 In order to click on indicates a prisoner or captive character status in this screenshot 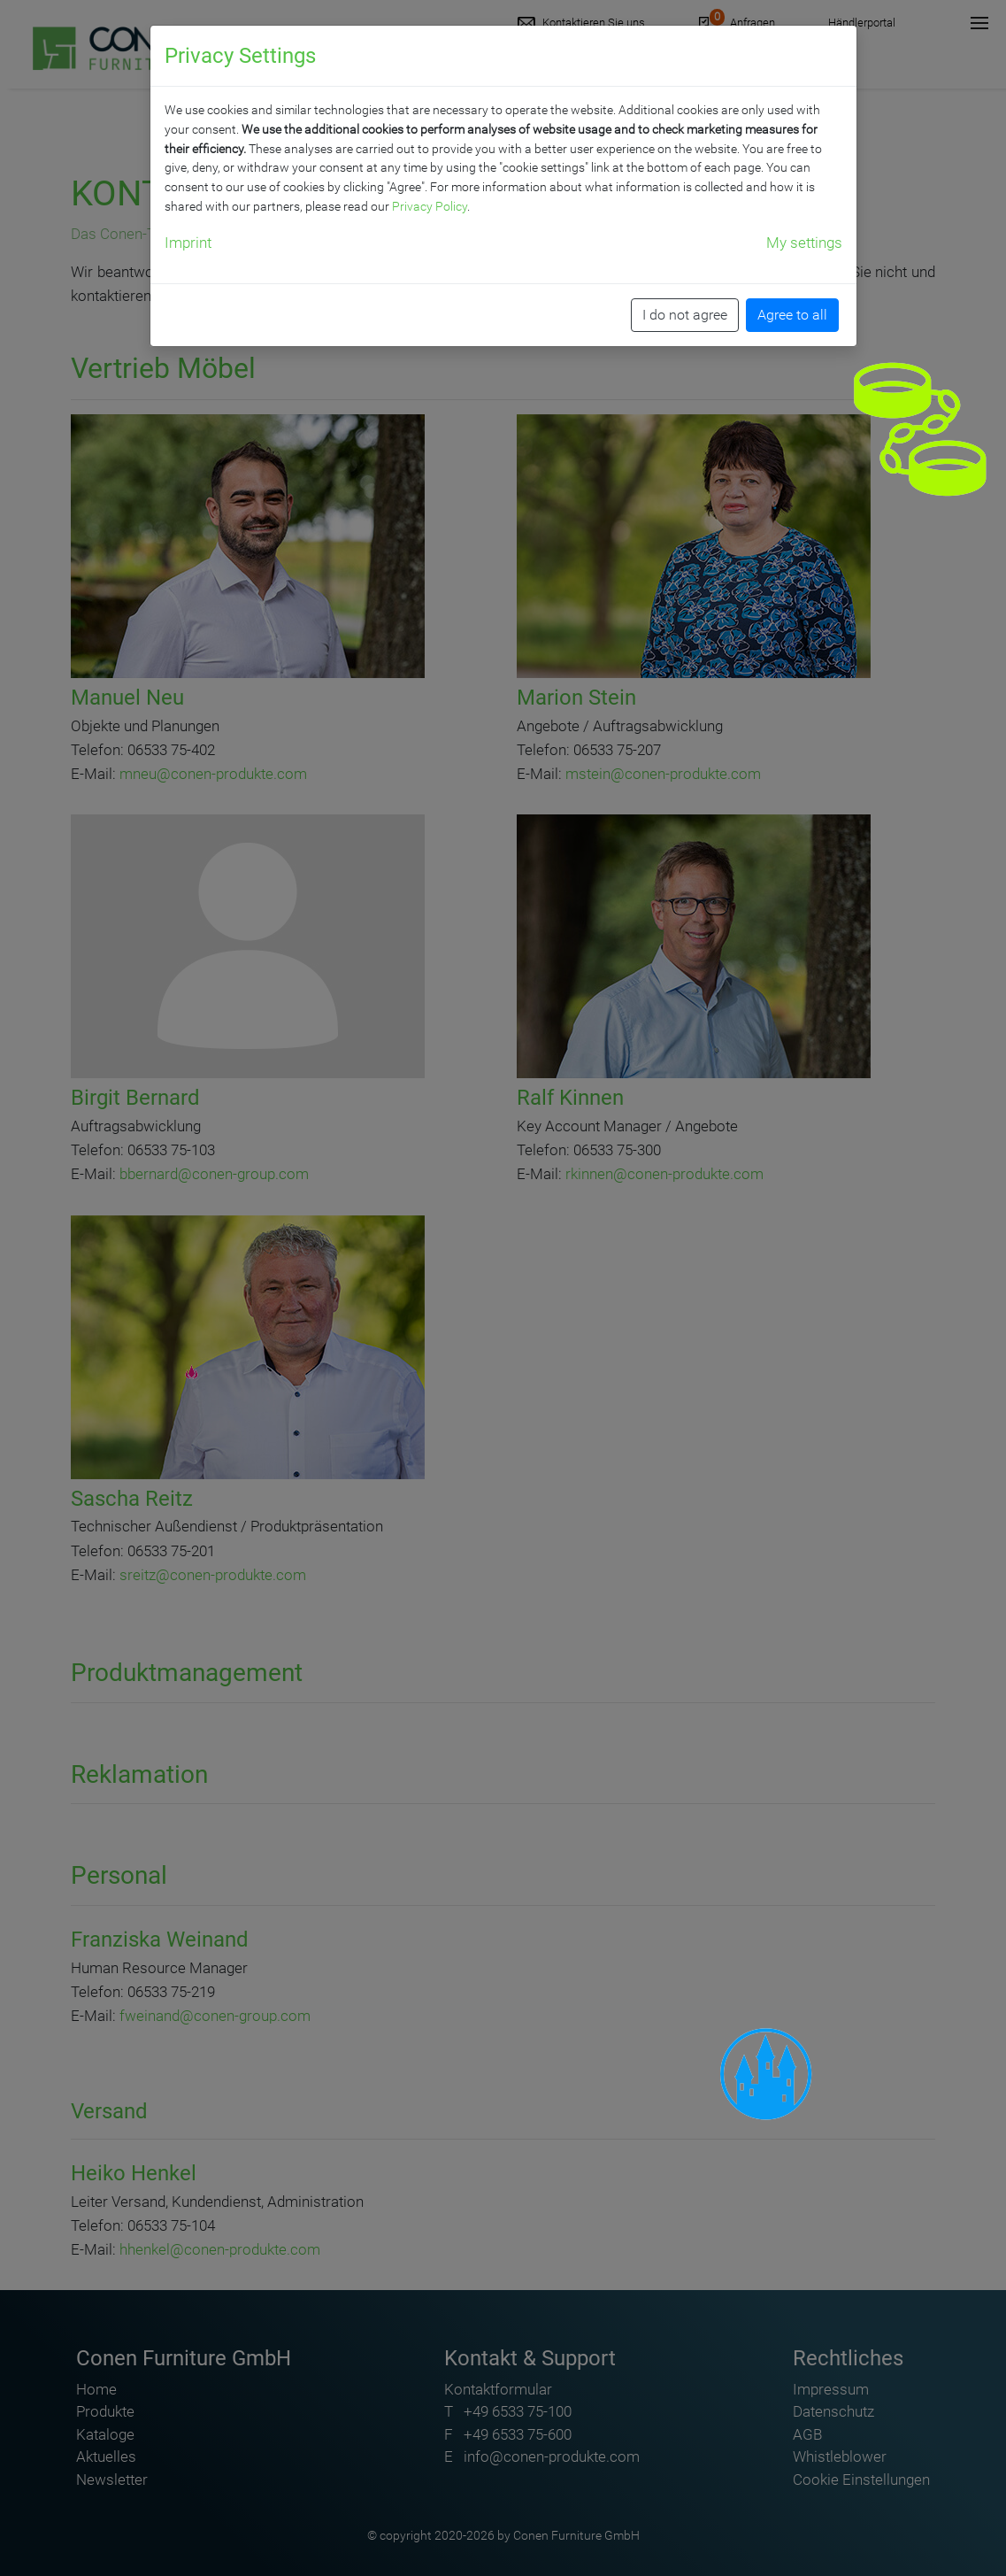, I will do `click(919, 428)`.